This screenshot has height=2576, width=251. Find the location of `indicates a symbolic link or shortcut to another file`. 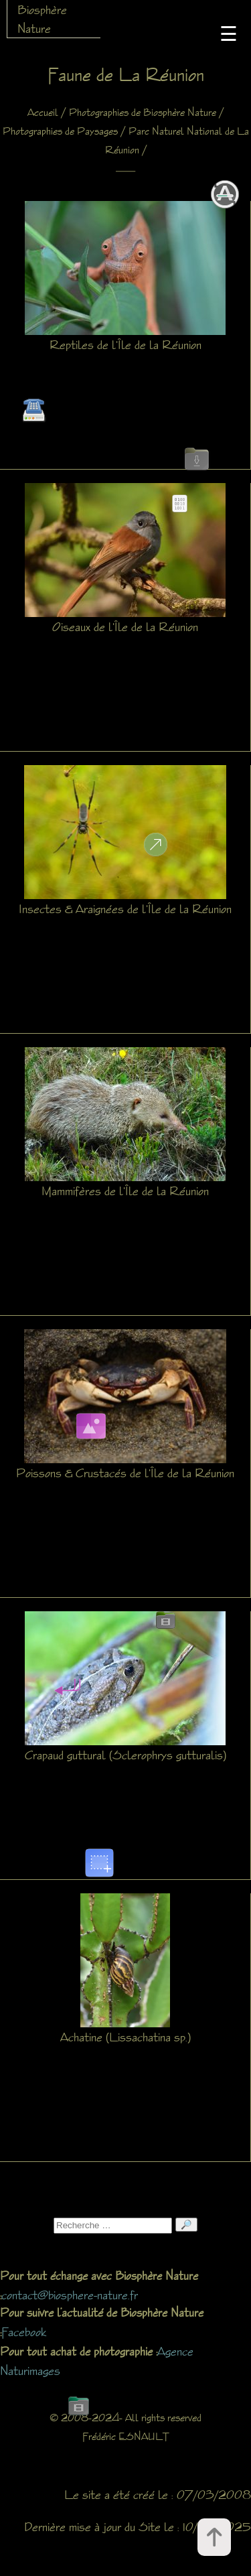

indicates a symbolic link or shortcut to another file is located at coordinates (155, 844).